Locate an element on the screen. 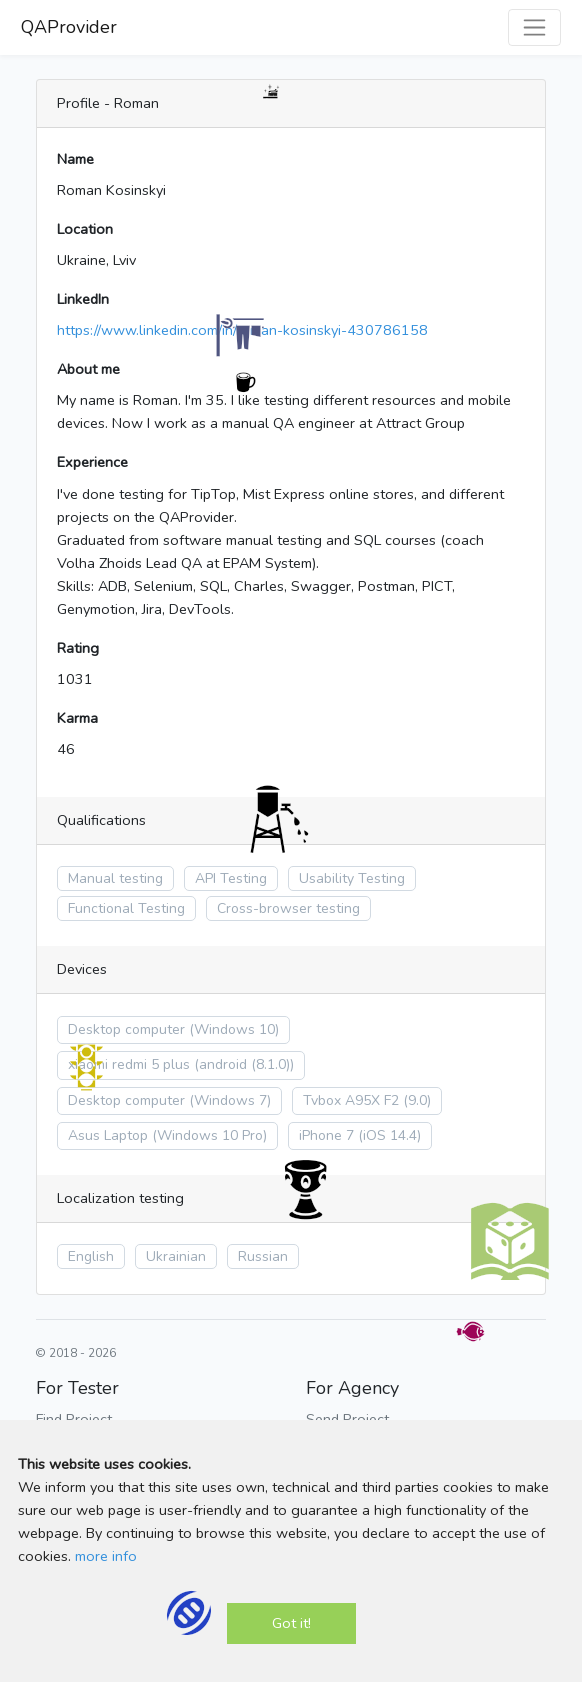  select flatfish in a fishing or aquarium game is located at coordinates (470, 1331).